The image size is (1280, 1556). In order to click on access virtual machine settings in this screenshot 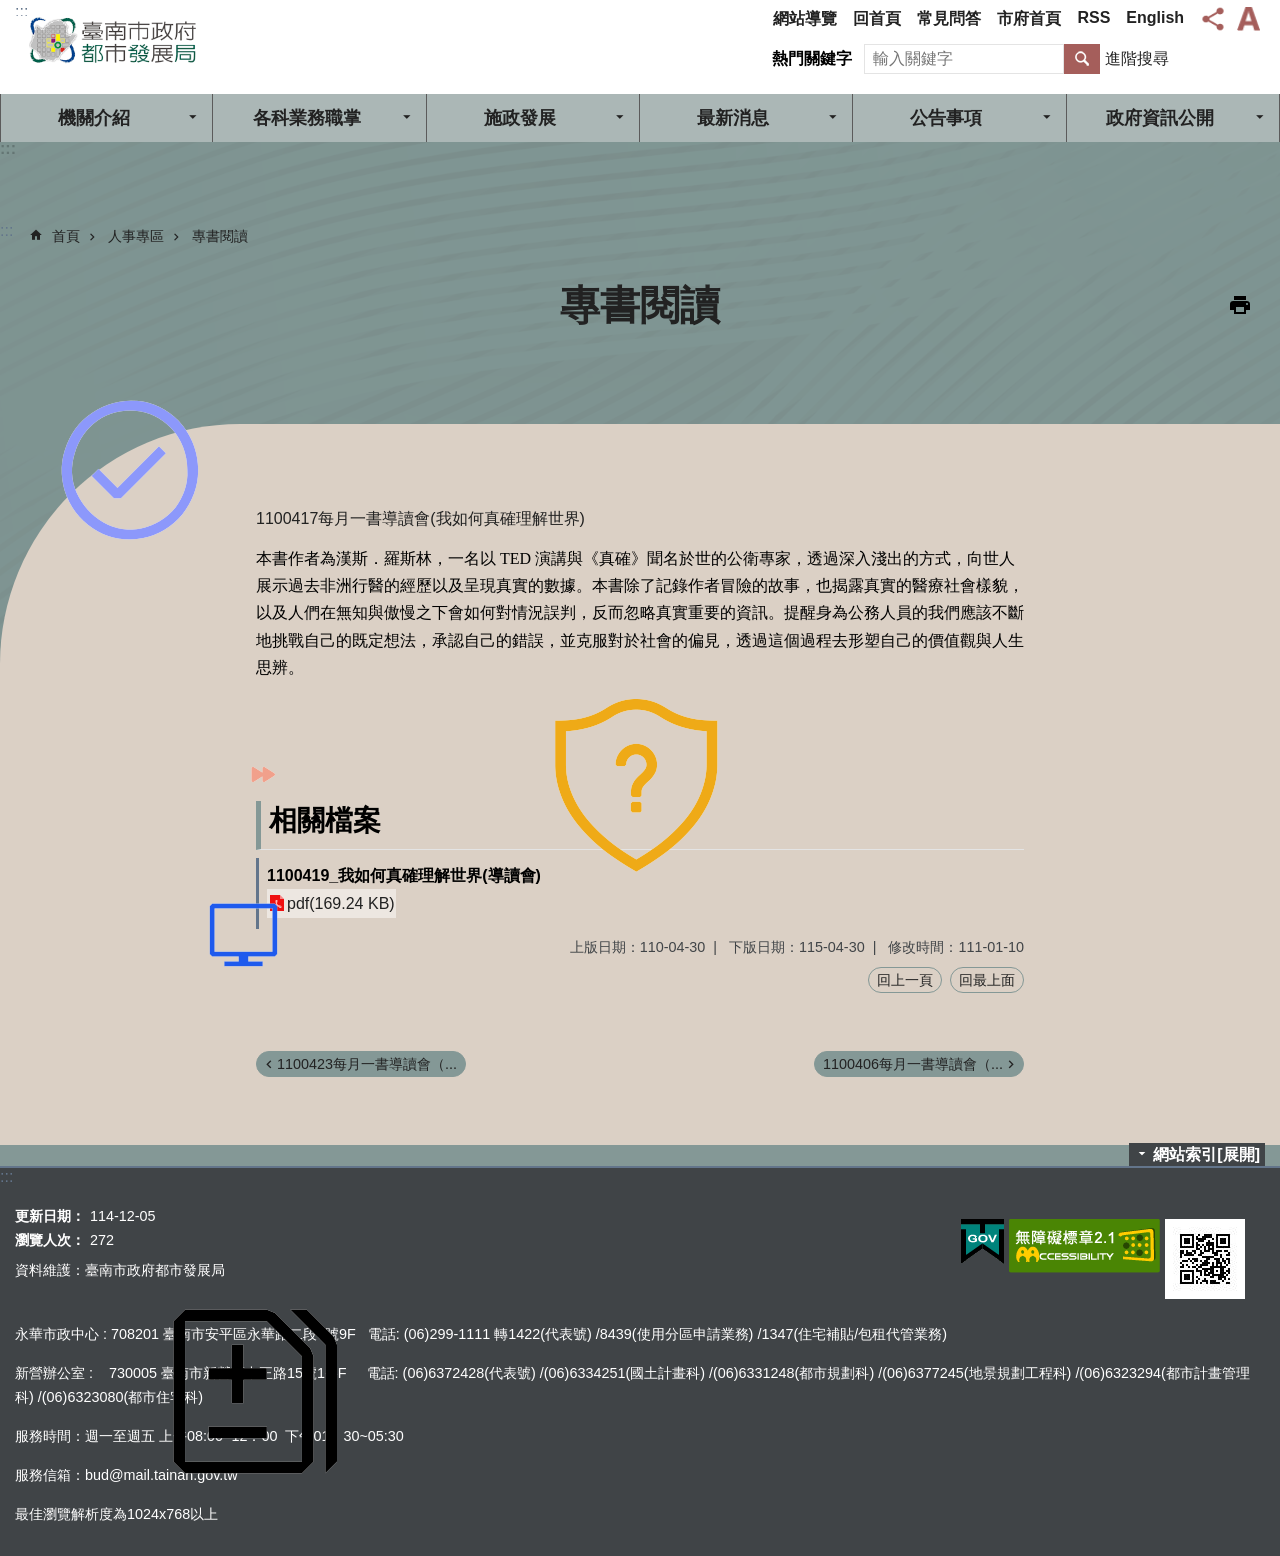, I will do `click(243, 932)`.